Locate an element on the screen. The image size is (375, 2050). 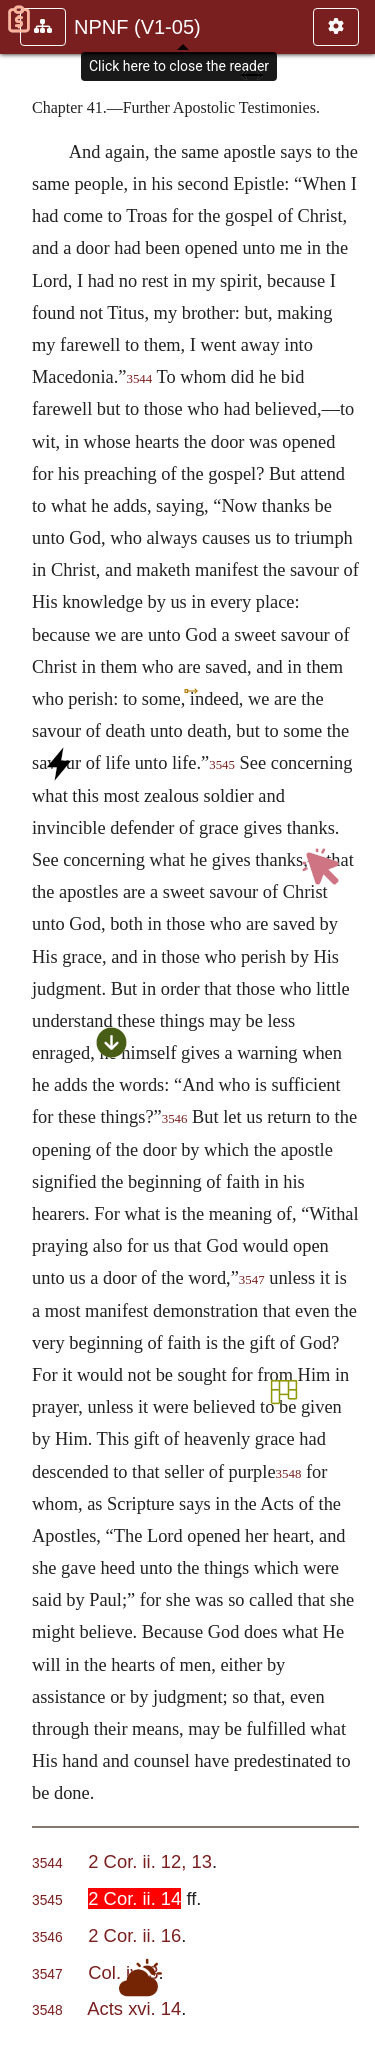
download a file or content is located at coordinates (111, 1042).